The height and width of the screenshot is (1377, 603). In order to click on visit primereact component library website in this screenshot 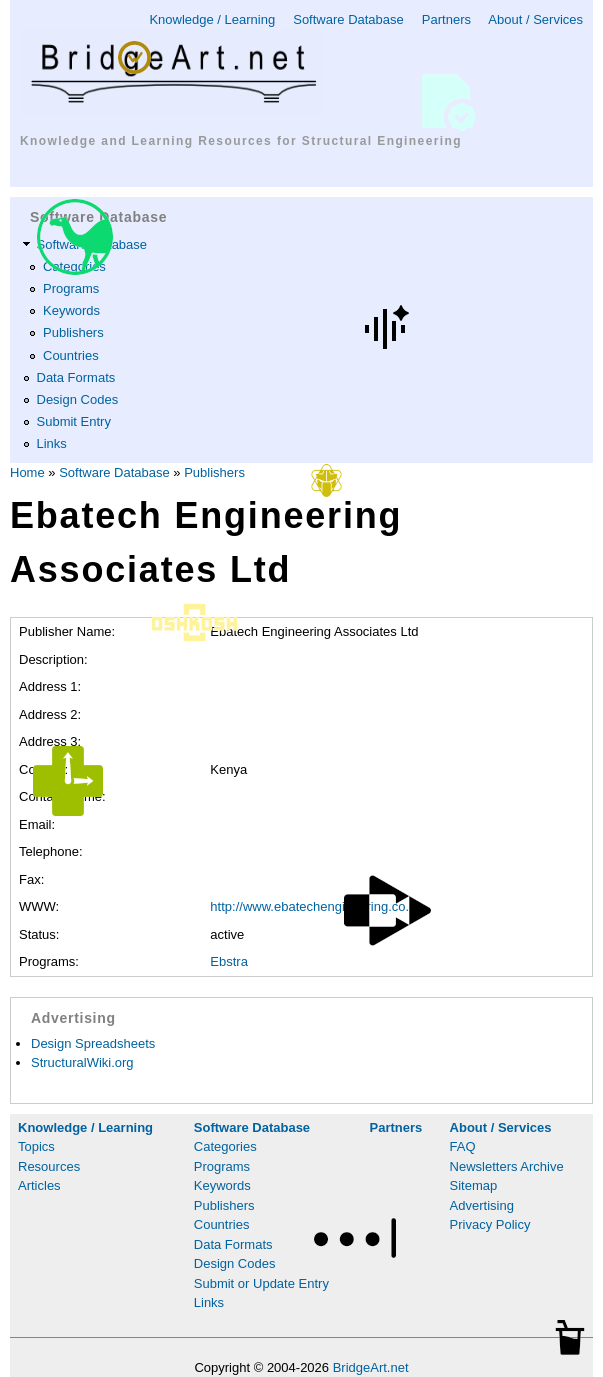, I will do `click(326, 480)`.